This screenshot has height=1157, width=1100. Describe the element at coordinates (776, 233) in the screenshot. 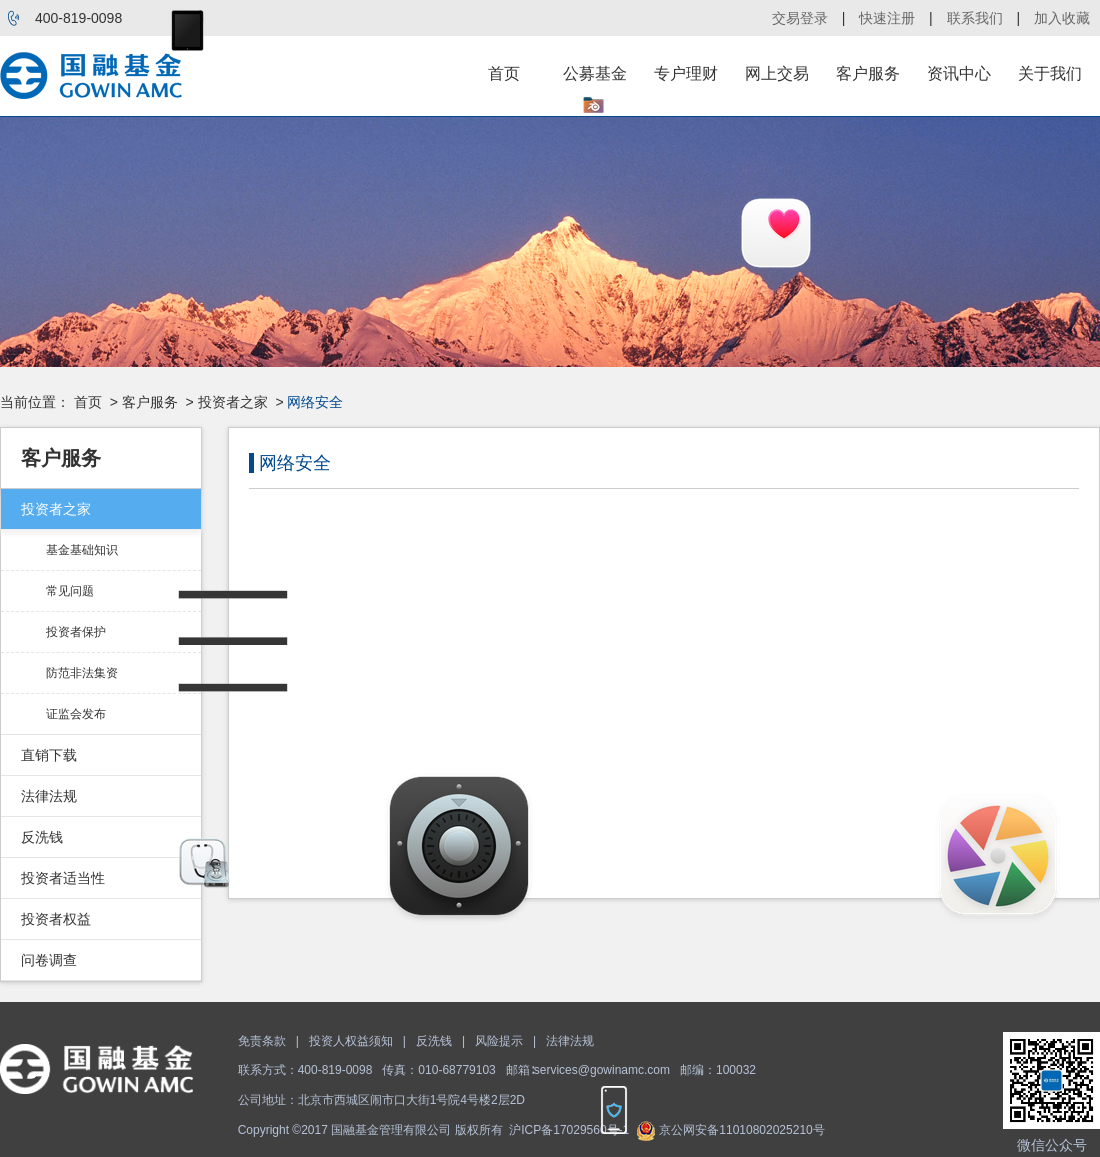

I see `open the Health app to view fitness and wellness data` at that location.